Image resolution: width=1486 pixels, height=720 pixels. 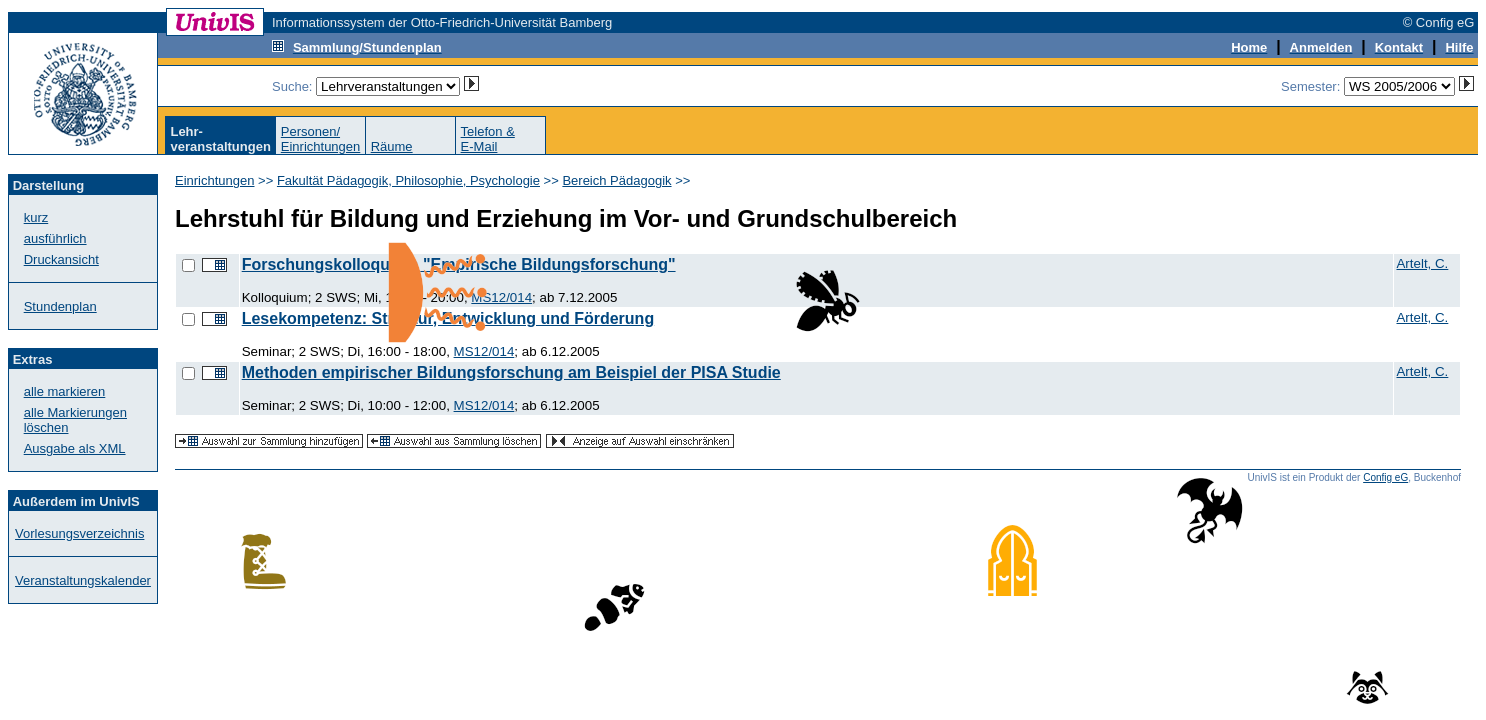 What do you see at coordinates (1367, 687) in the screenshot?
I see `raccoon character or mascot avatar` at bounding box center [1367, 687].